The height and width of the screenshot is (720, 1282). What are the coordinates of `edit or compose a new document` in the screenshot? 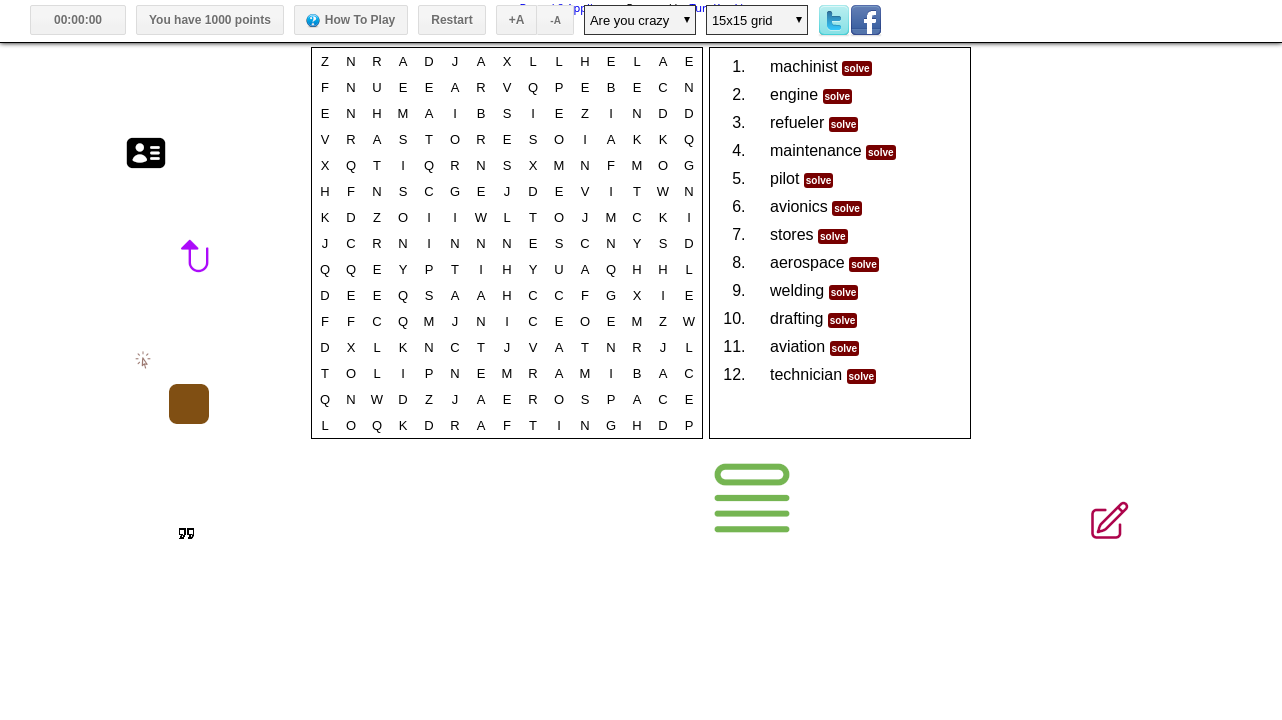 It's located at (1109, 521).